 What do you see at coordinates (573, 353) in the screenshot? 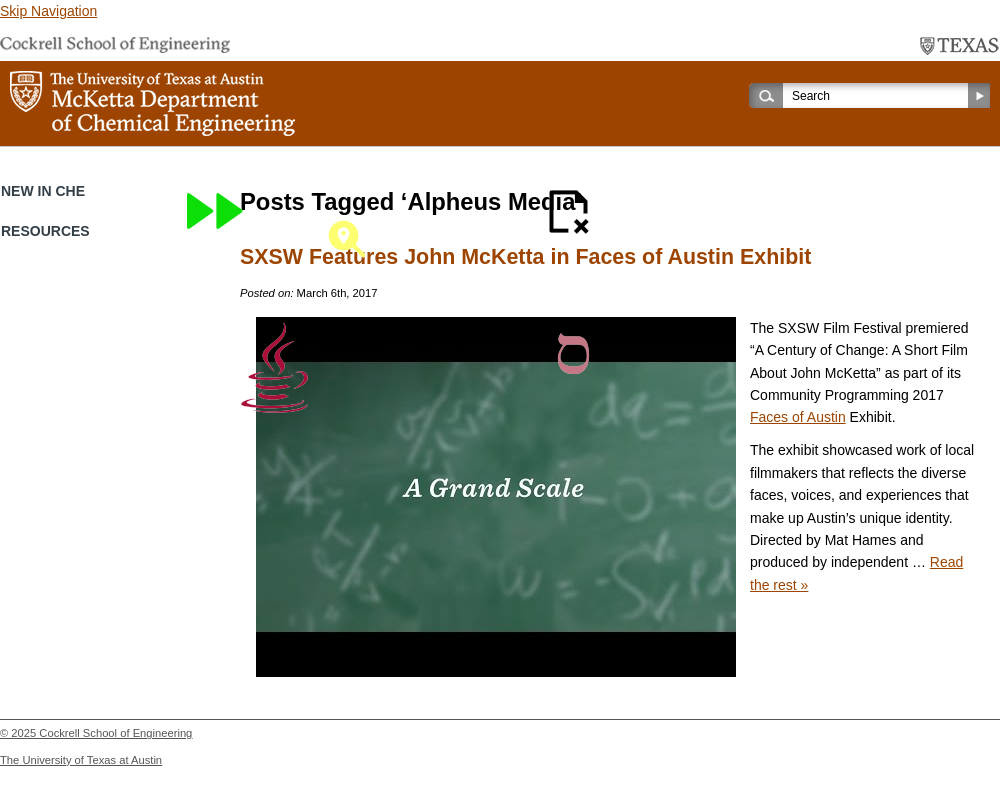
I see `open the Sefaria app` at bounding box center [573, 353].